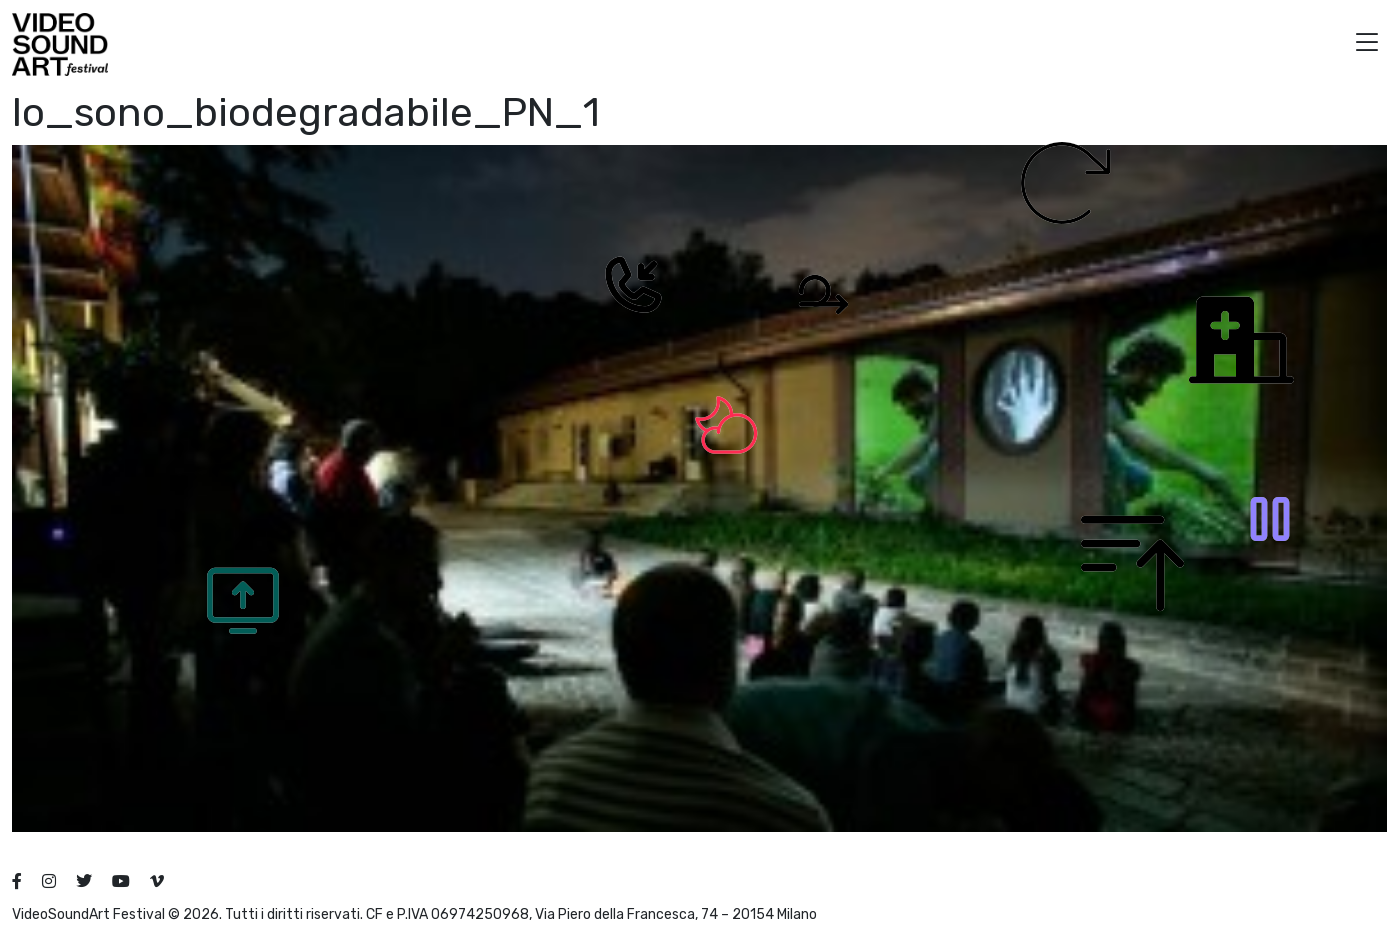 This screenshot has height=925, width=1399. Describe the element at coordinates (1062, 183) in the screenshot. I see `refresh or reload content` at that location.